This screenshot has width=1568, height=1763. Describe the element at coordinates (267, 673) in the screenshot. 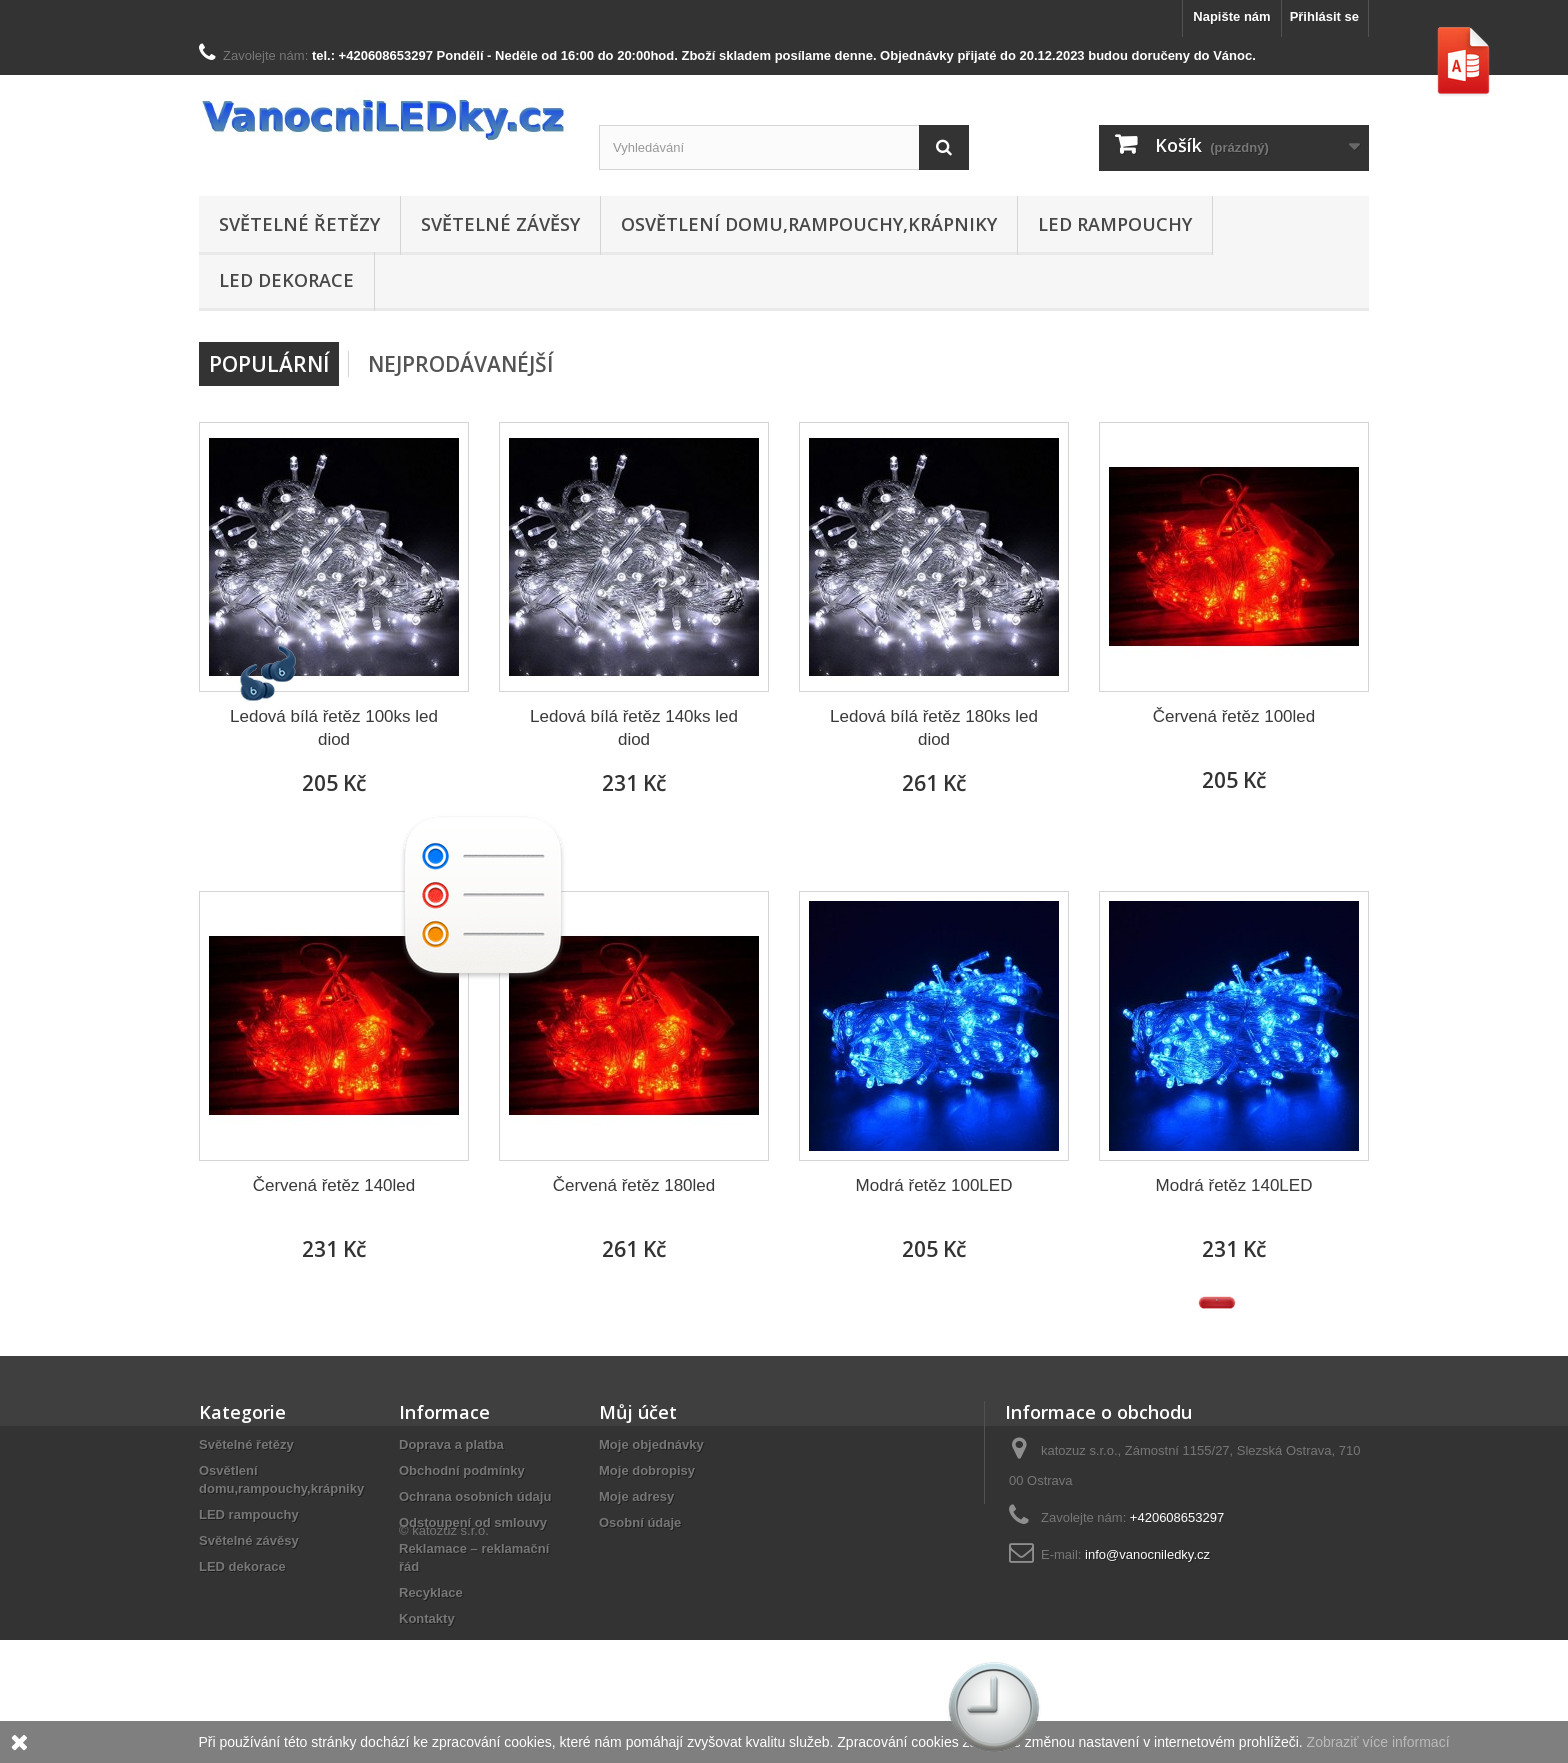

I see `beats fit pro wireless earbuds in tidal blue` at that location.